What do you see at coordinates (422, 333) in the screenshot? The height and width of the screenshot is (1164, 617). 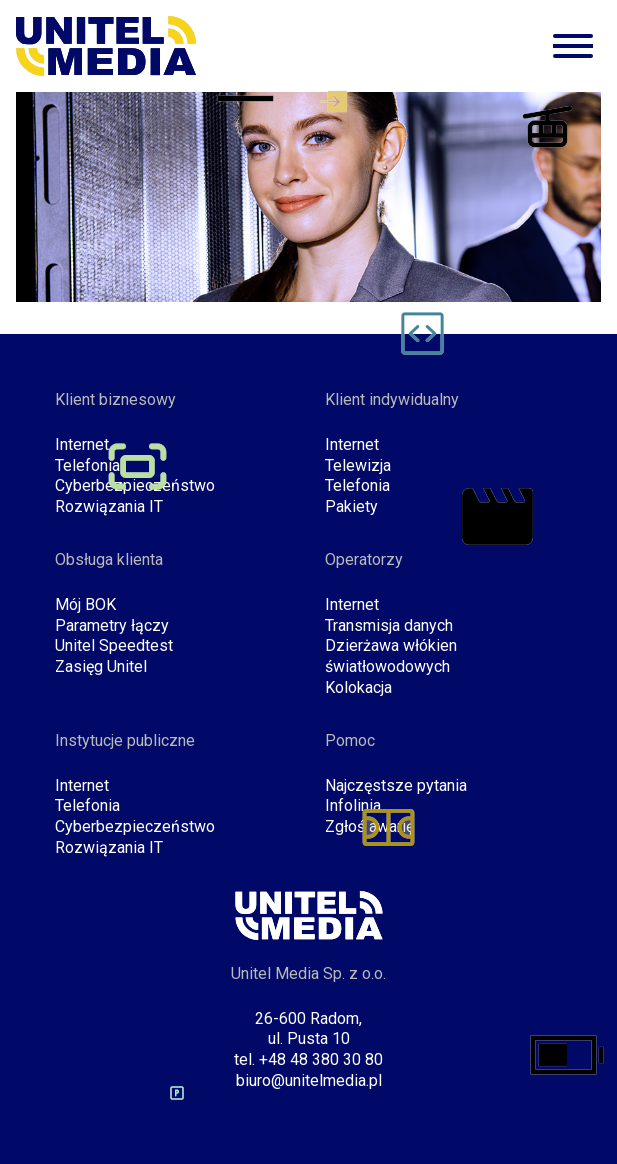 I see `view source code` at bounding box center [422, 333].